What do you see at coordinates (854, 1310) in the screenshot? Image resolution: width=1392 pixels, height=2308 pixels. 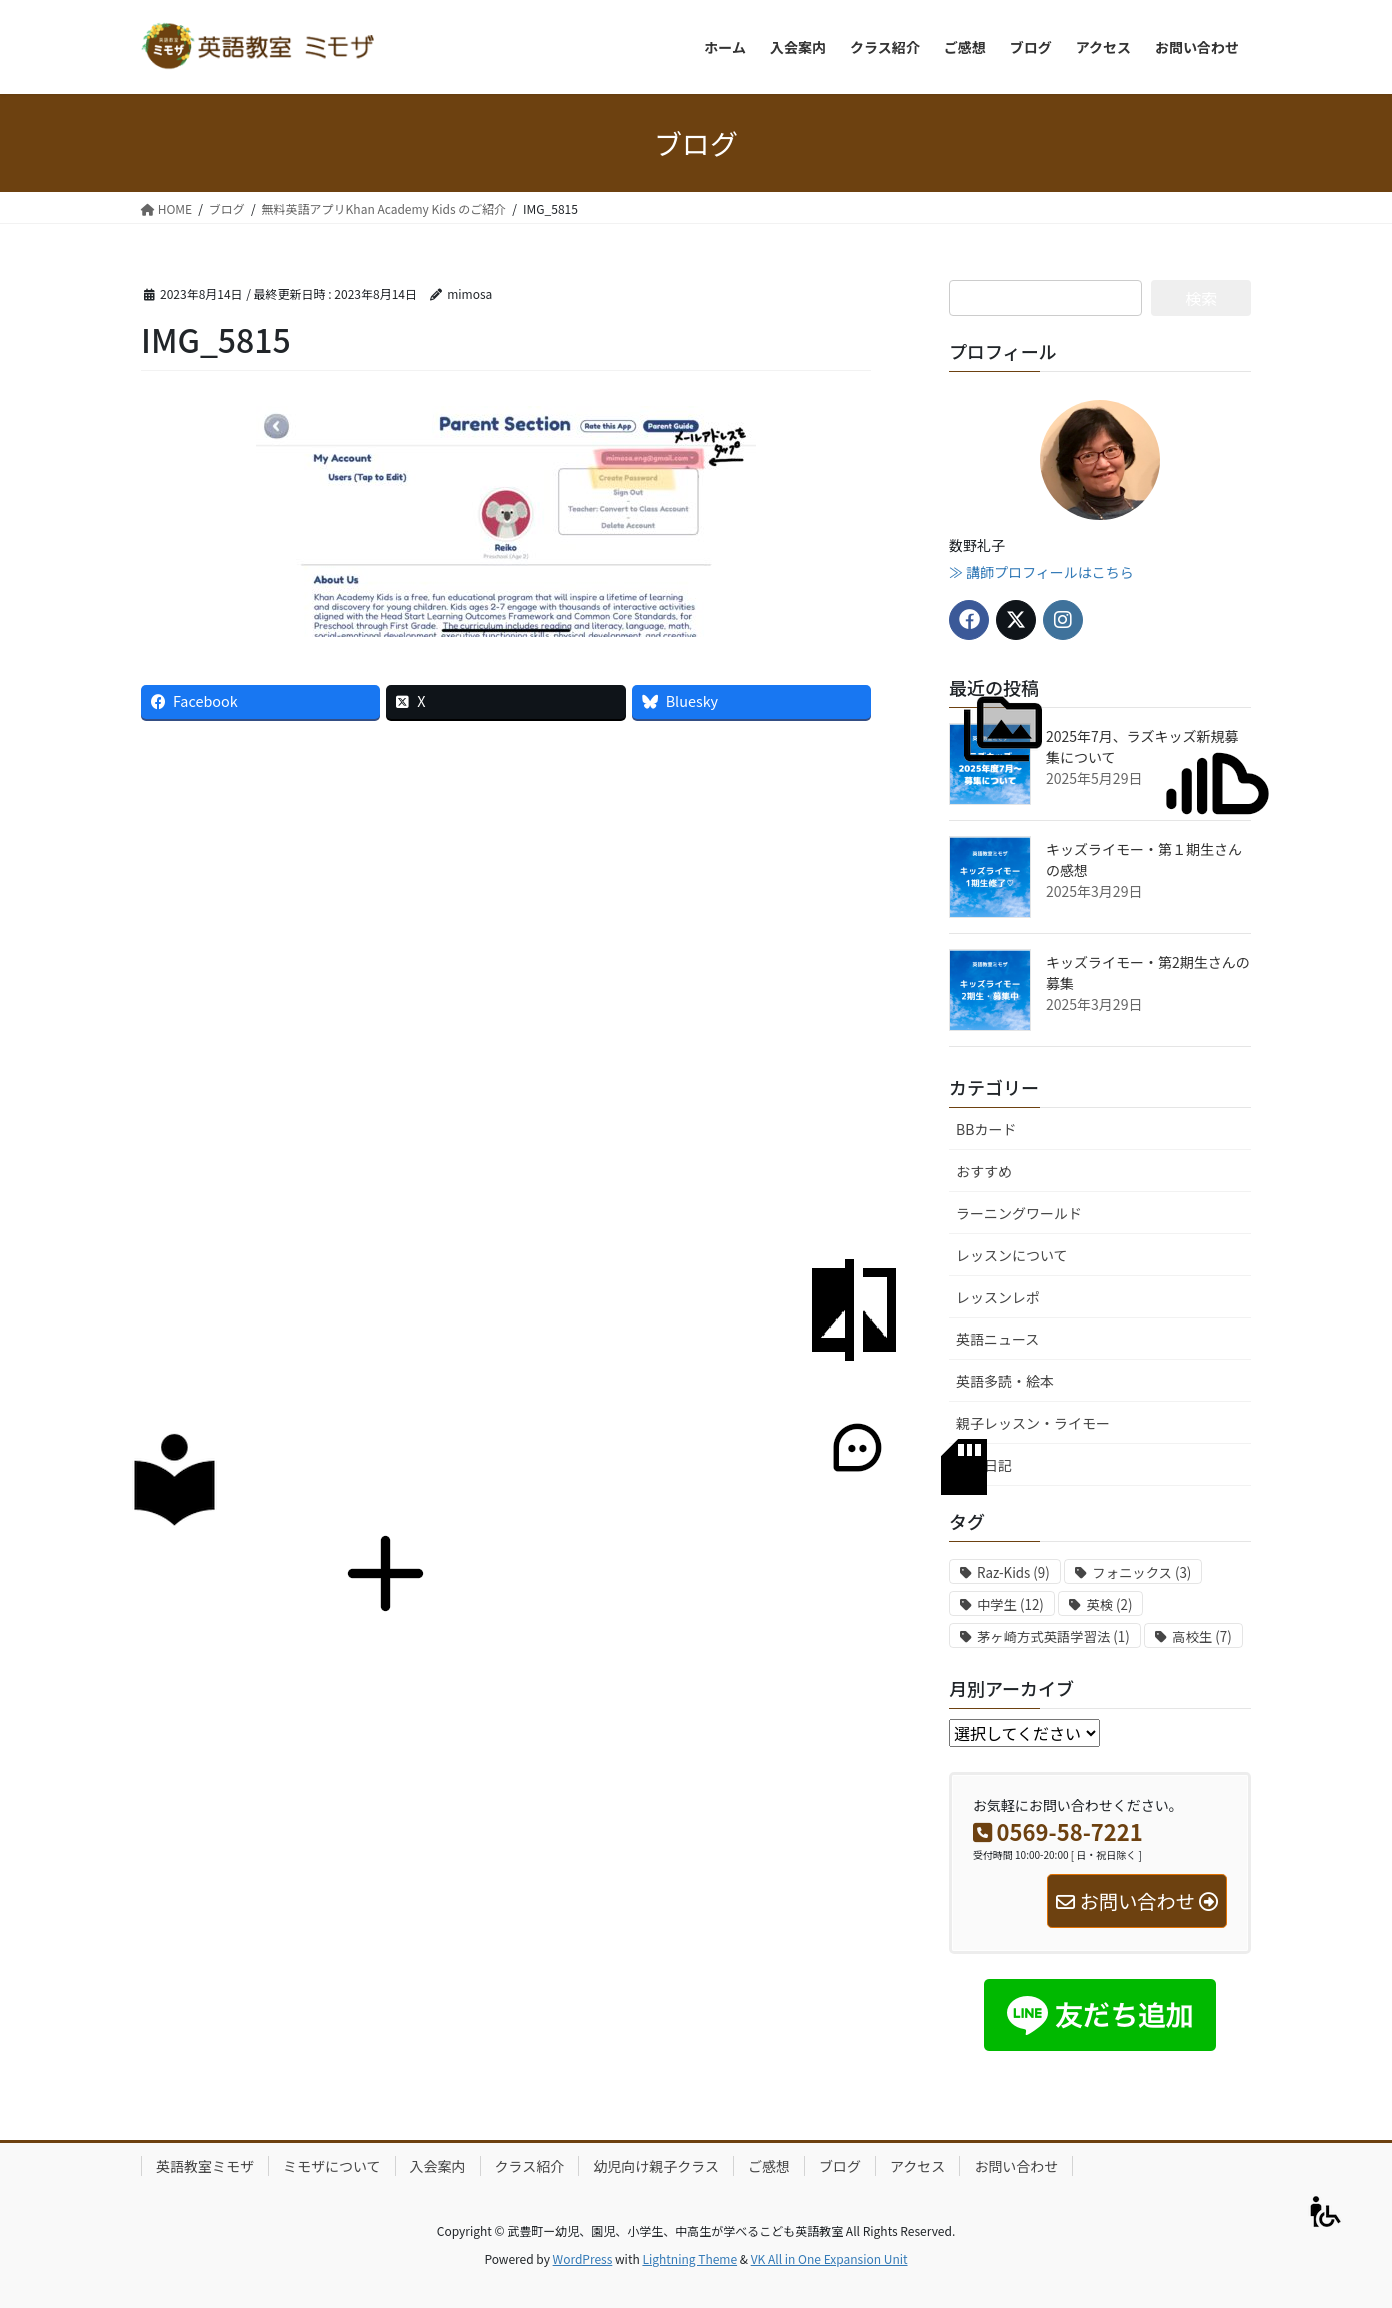 I see `compare two images side by side` at bounding box center [854, 1310].